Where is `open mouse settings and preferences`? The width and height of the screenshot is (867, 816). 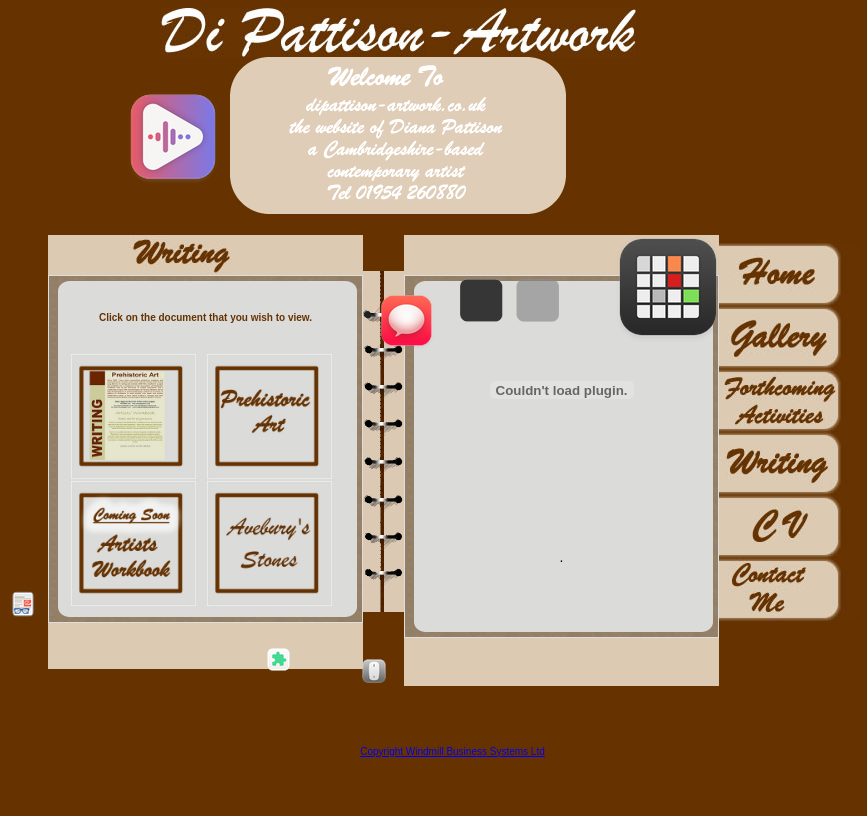
open mouse settings and preferences is located at coordinates (374, 671).